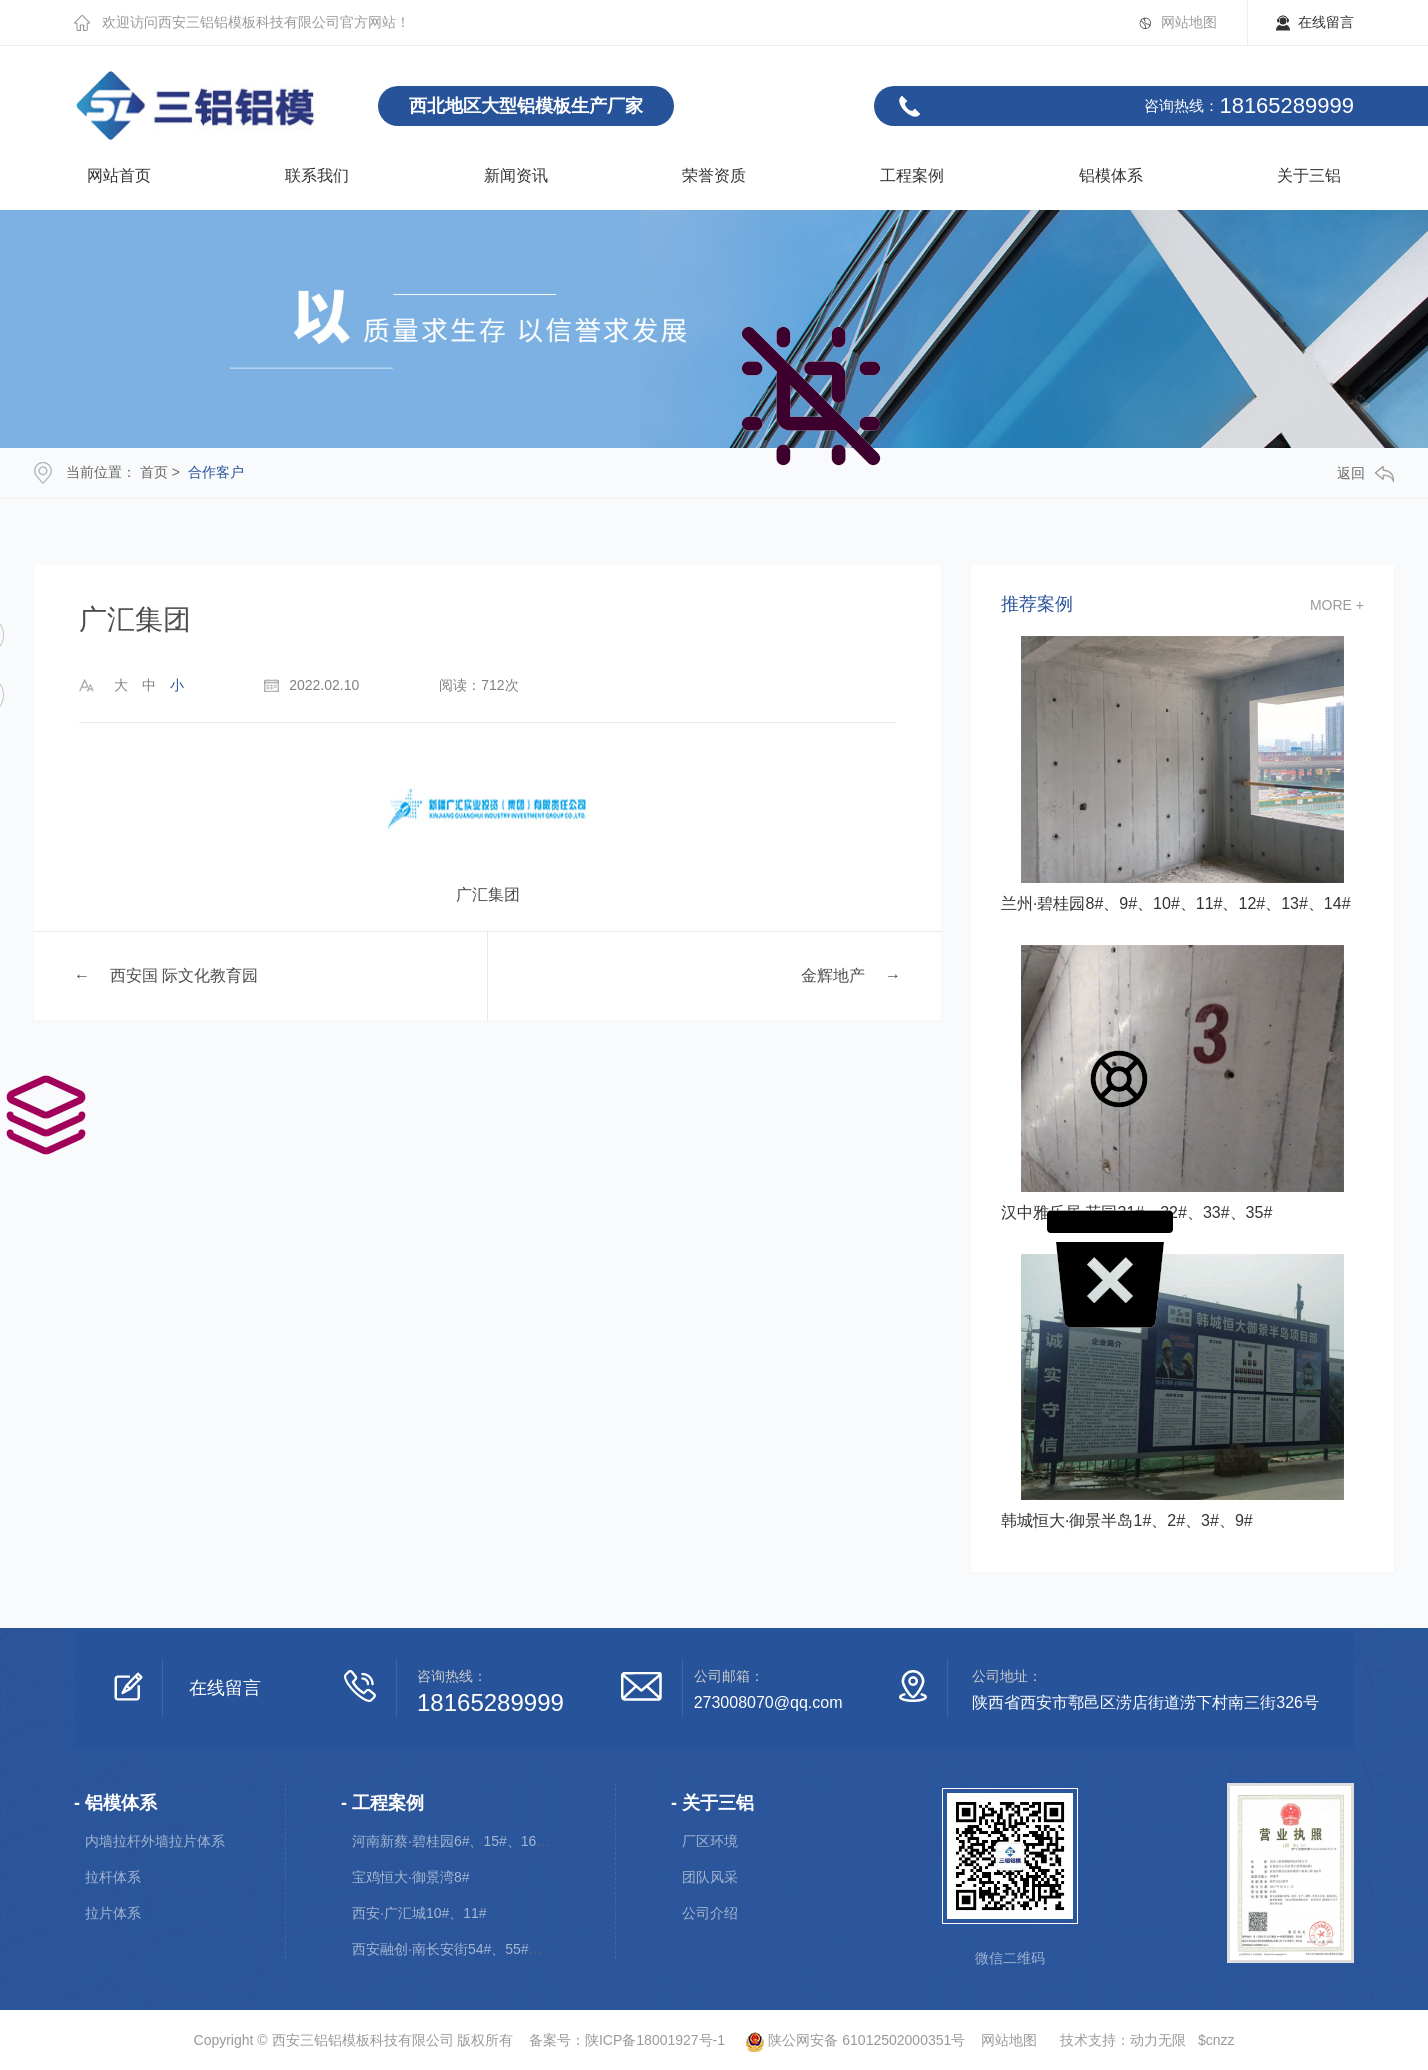 Image resolution: width=1428 pixels, height=2070 pixels. What do you see at coordinates (1119, 1079) in the screenshot?
I see `access help or support` at bounding box center [1119, 1079].